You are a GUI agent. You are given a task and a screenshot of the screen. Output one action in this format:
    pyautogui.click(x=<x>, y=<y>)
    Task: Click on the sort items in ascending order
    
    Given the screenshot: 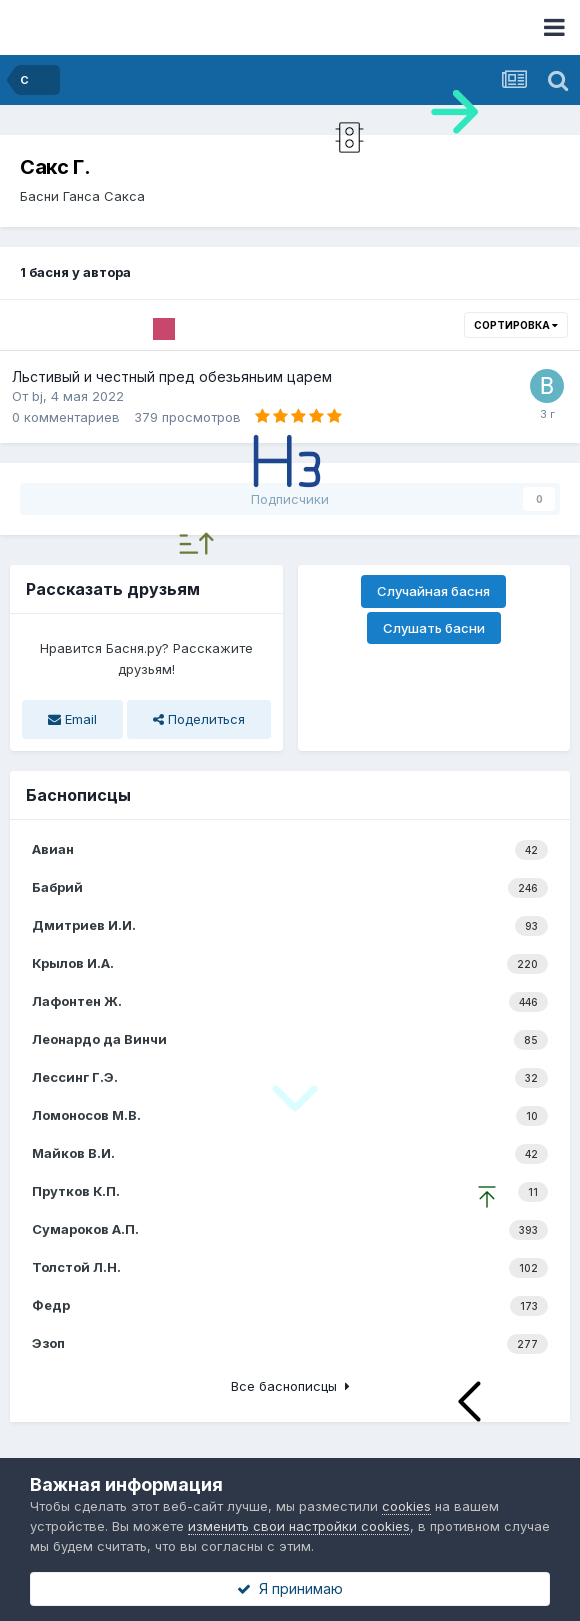 What is the action you would take?
    pyautogui.click(x=196, y=544)
    